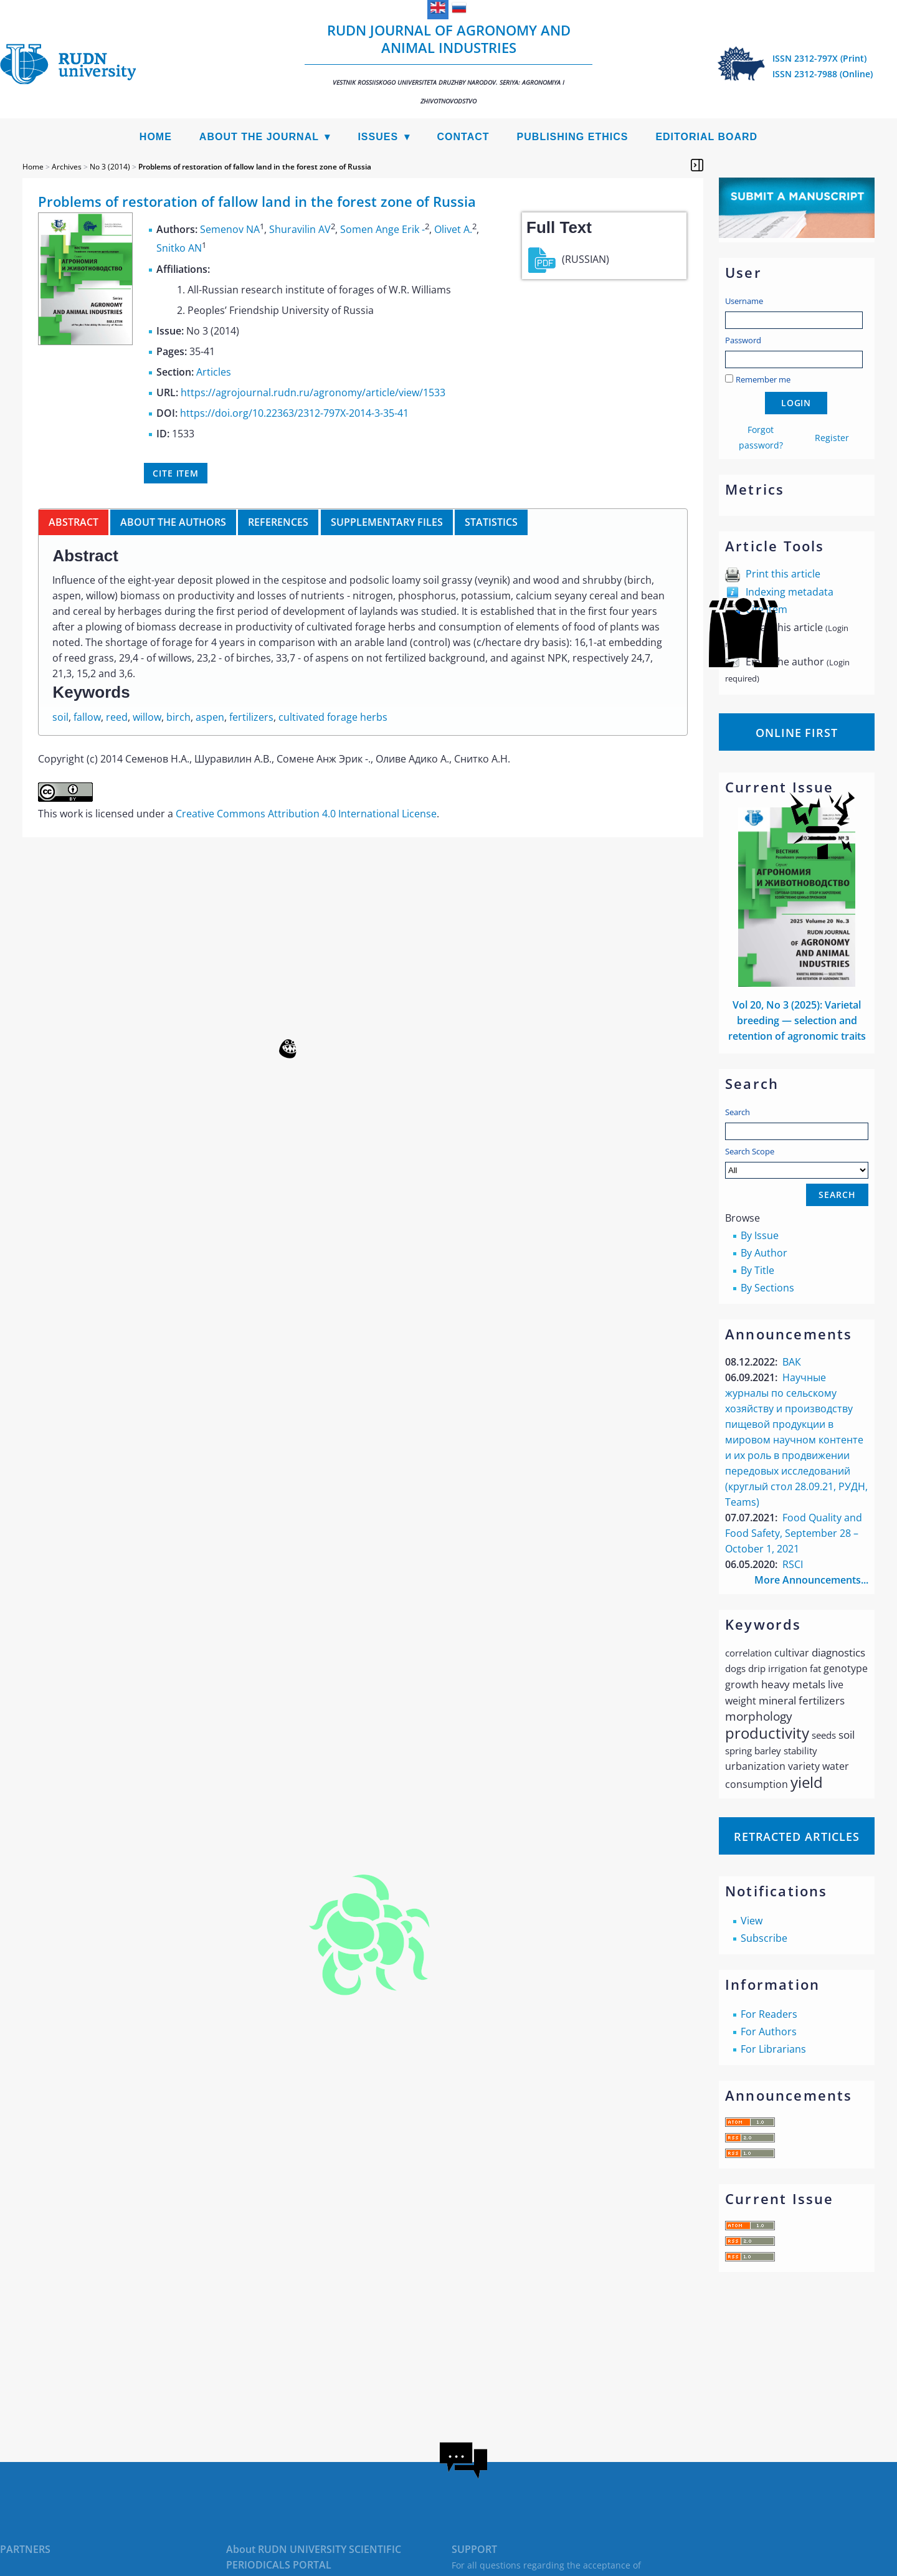  I want to click on indicates gluttony status effect or debuff, so click(288, 1048).